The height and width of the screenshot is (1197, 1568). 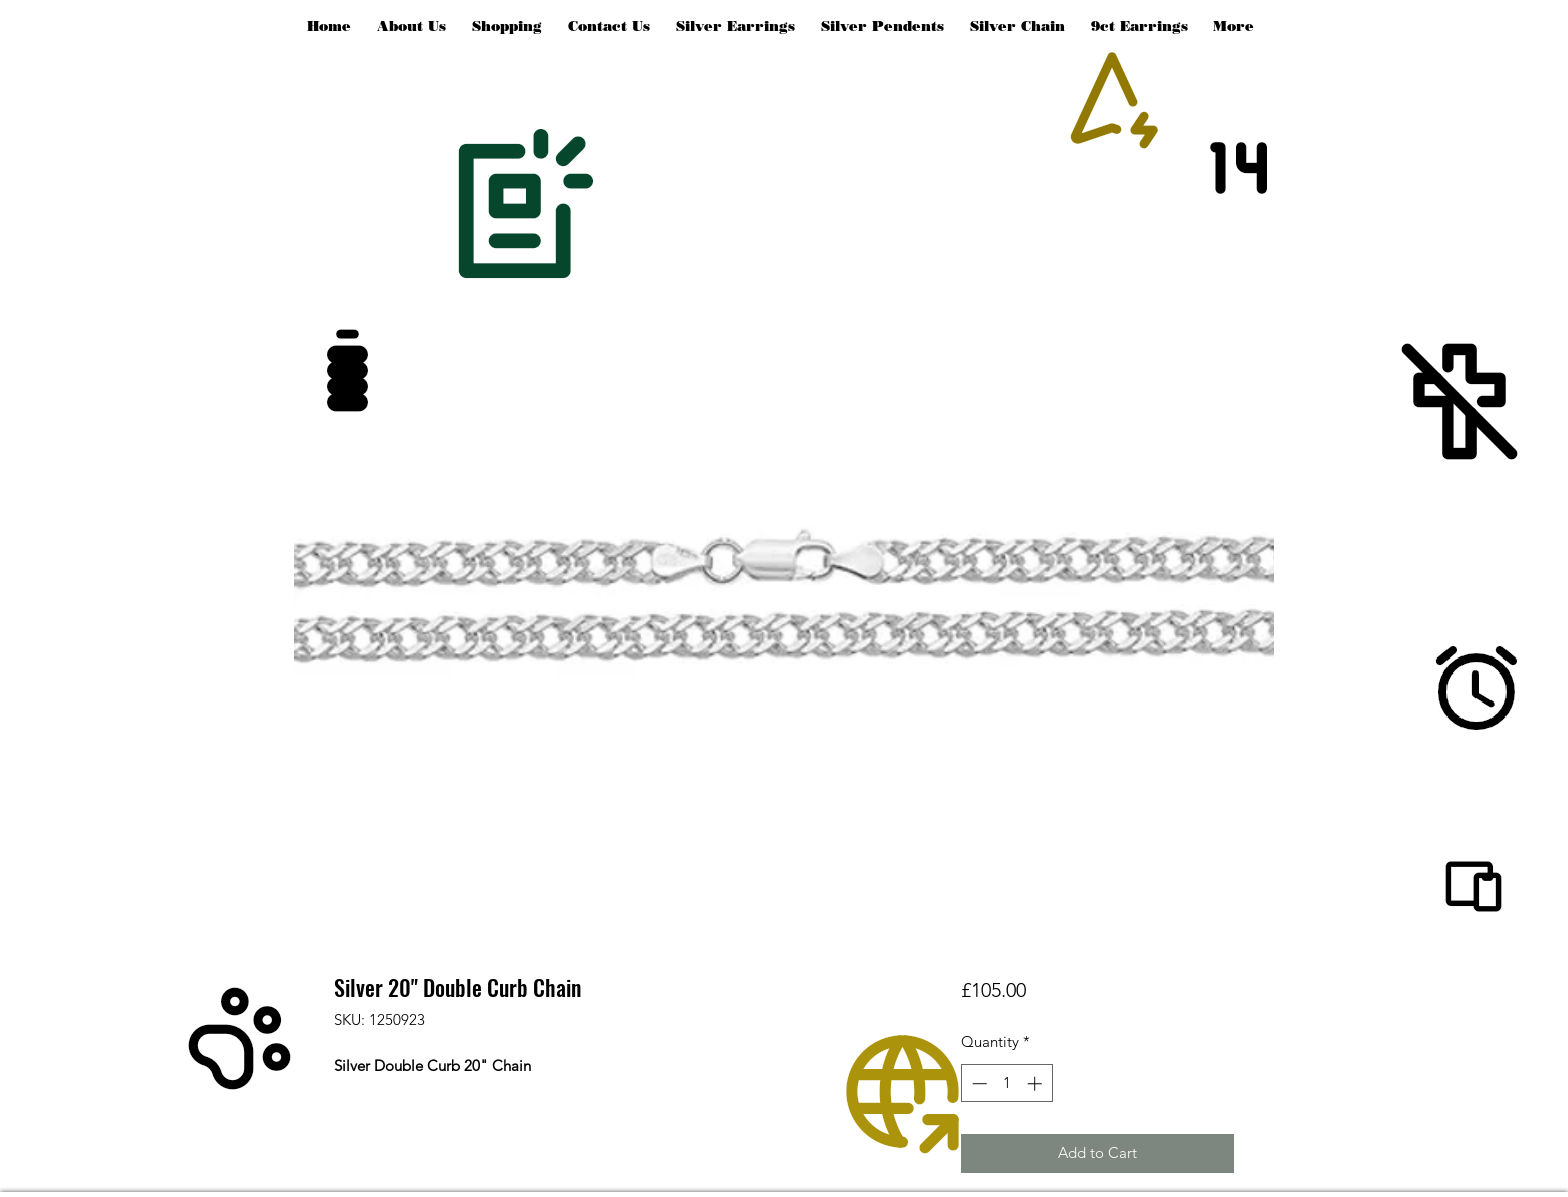 What do you see at coordinates (239, 1038) in the screenshot?
I see `access pet-related features or settings` at bounding box center [239, 1038].